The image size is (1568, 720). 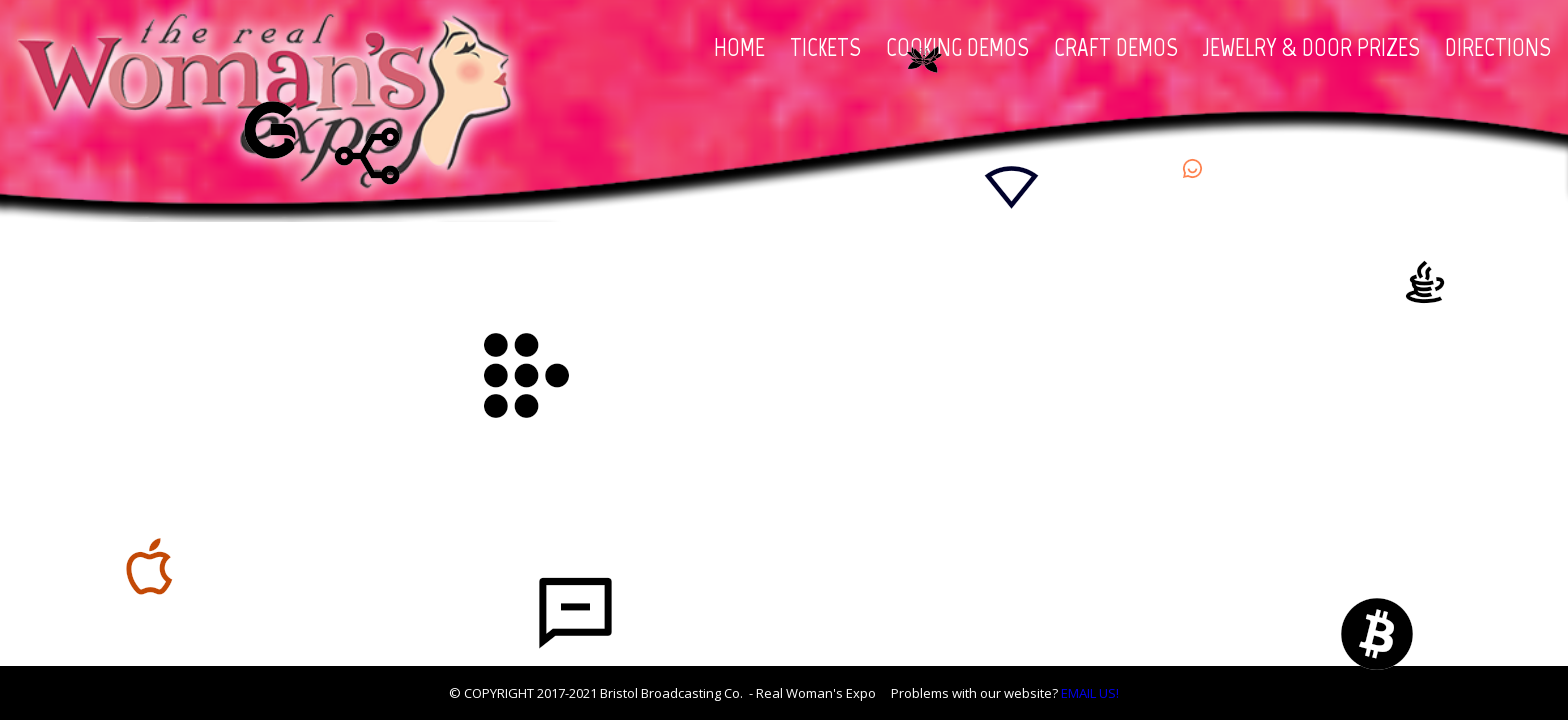 I want to click on open messaging or chat, so click(x=575, y=610).